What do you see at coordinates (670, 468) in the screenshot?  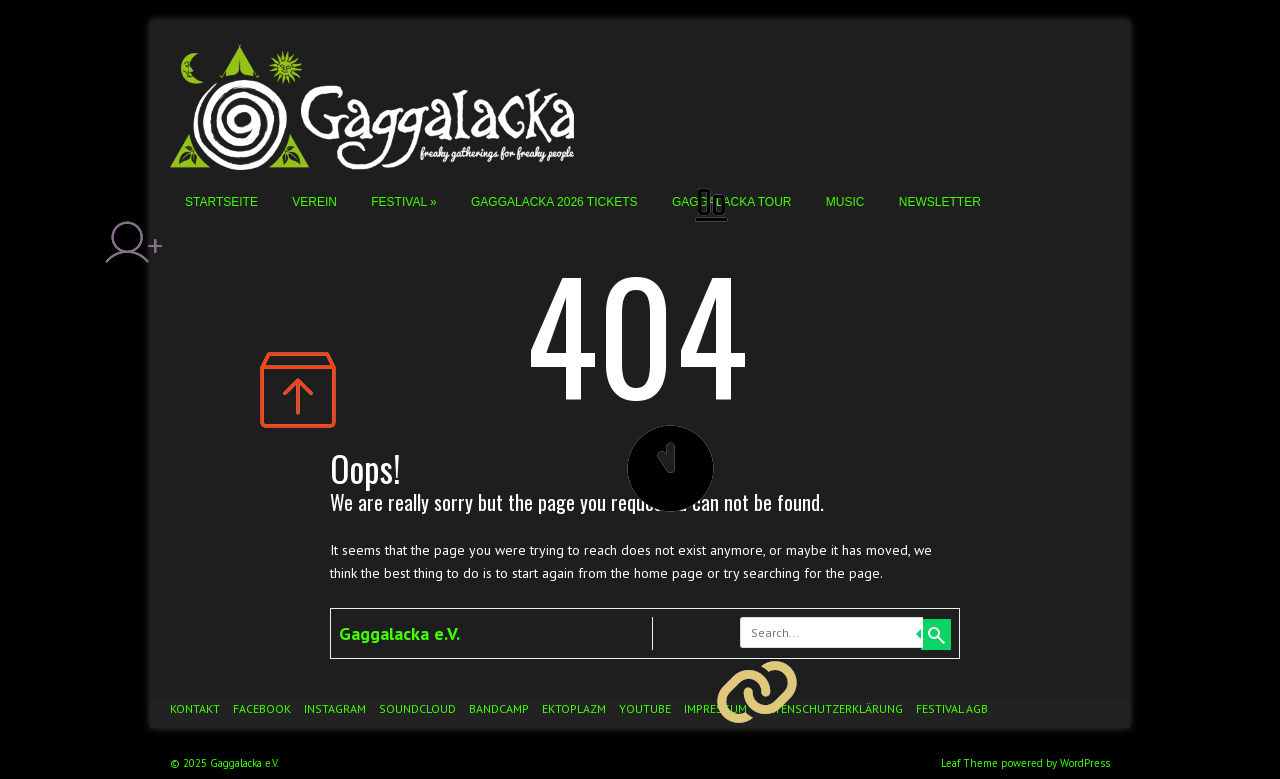 I see `indicates time at 11 o'clock` at bounding box center [670, 468].